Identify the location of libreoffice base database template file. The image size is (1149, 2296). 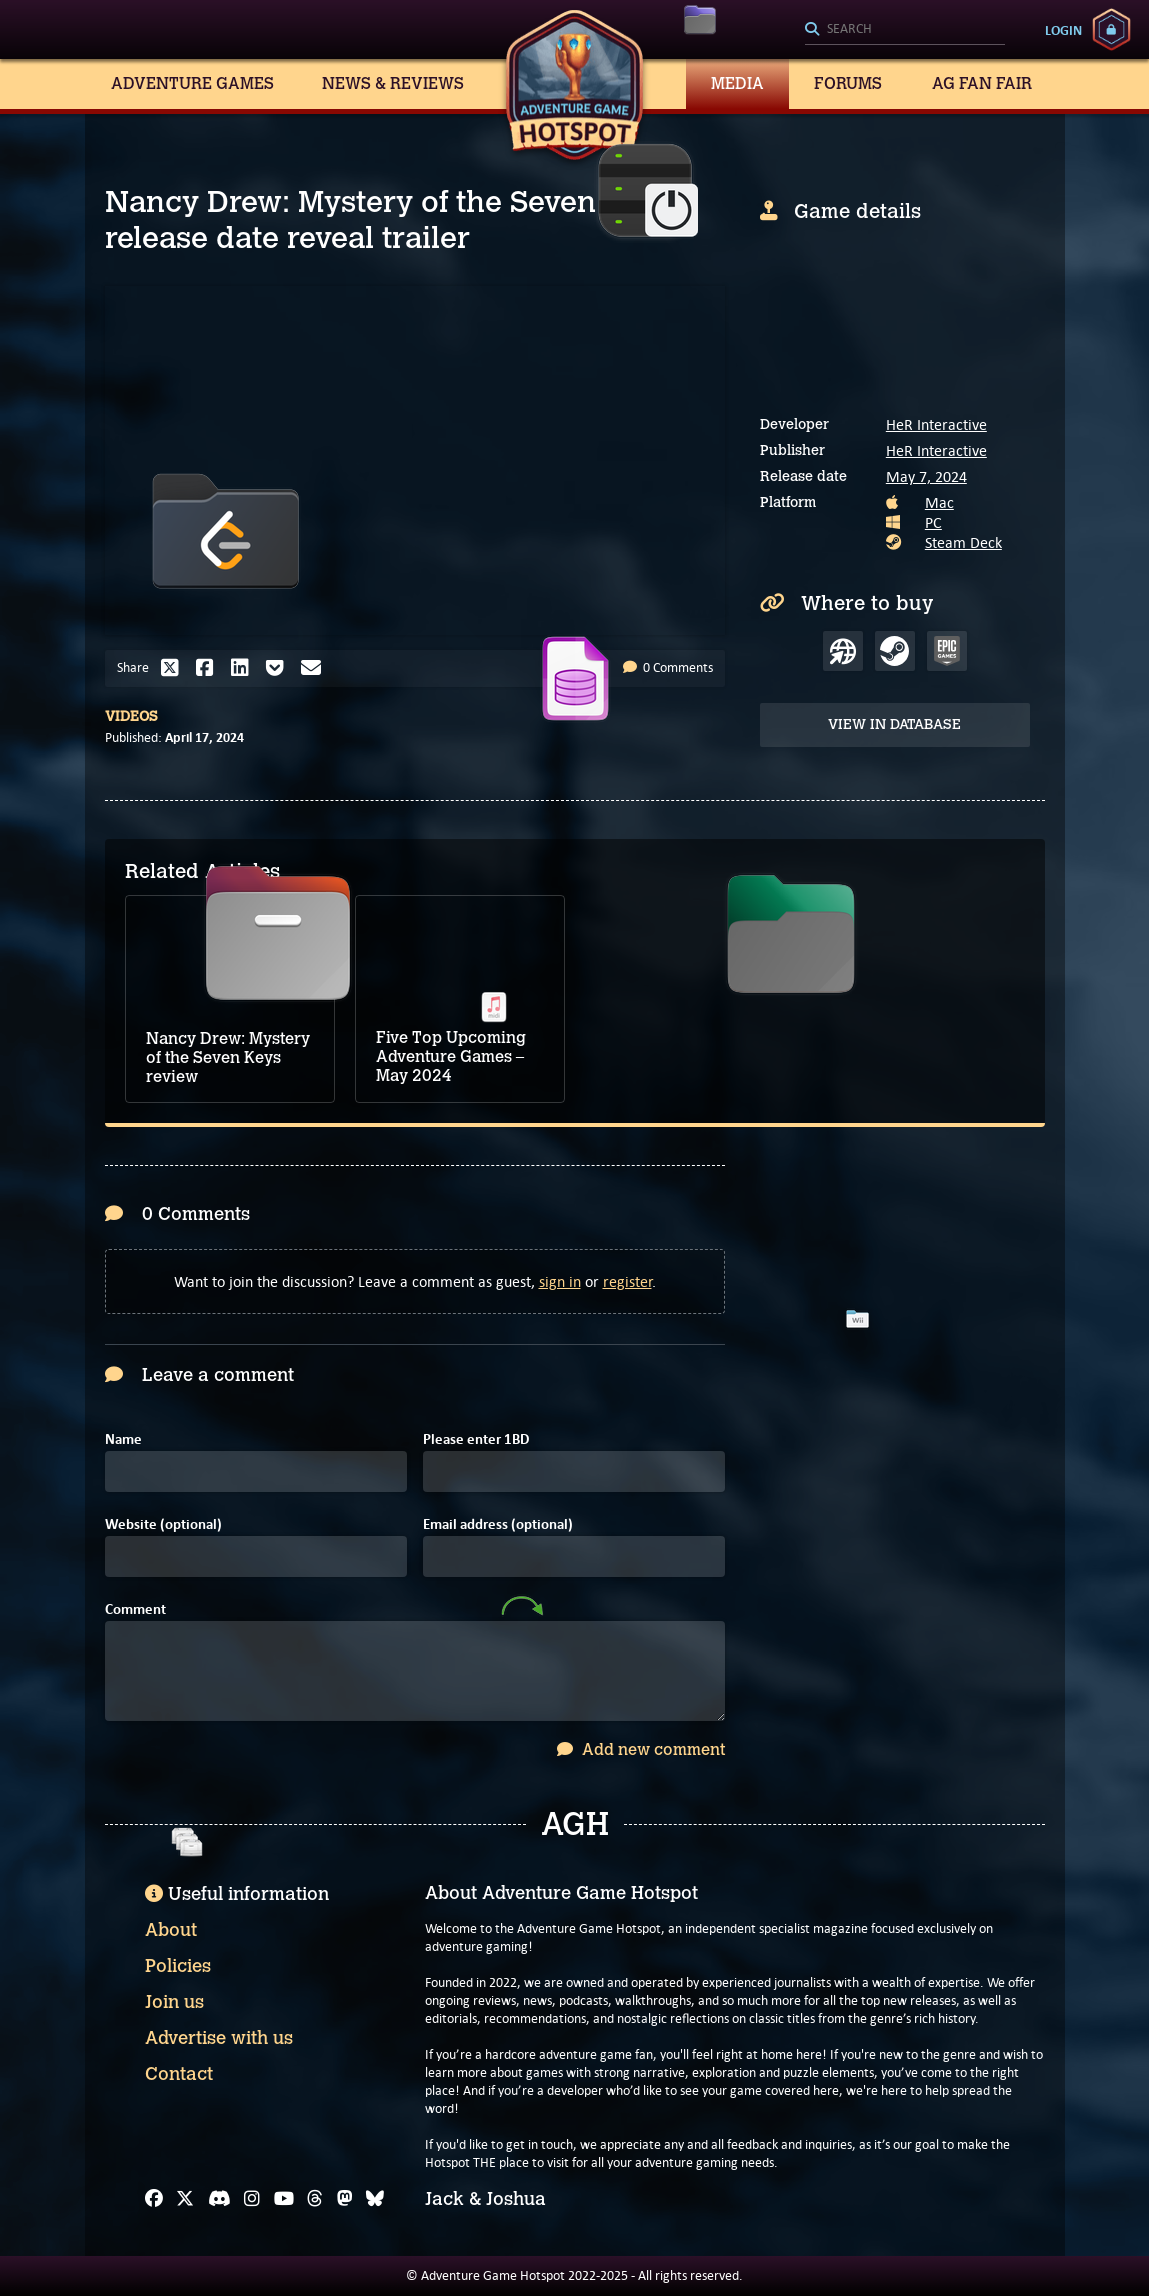
(575, 678).